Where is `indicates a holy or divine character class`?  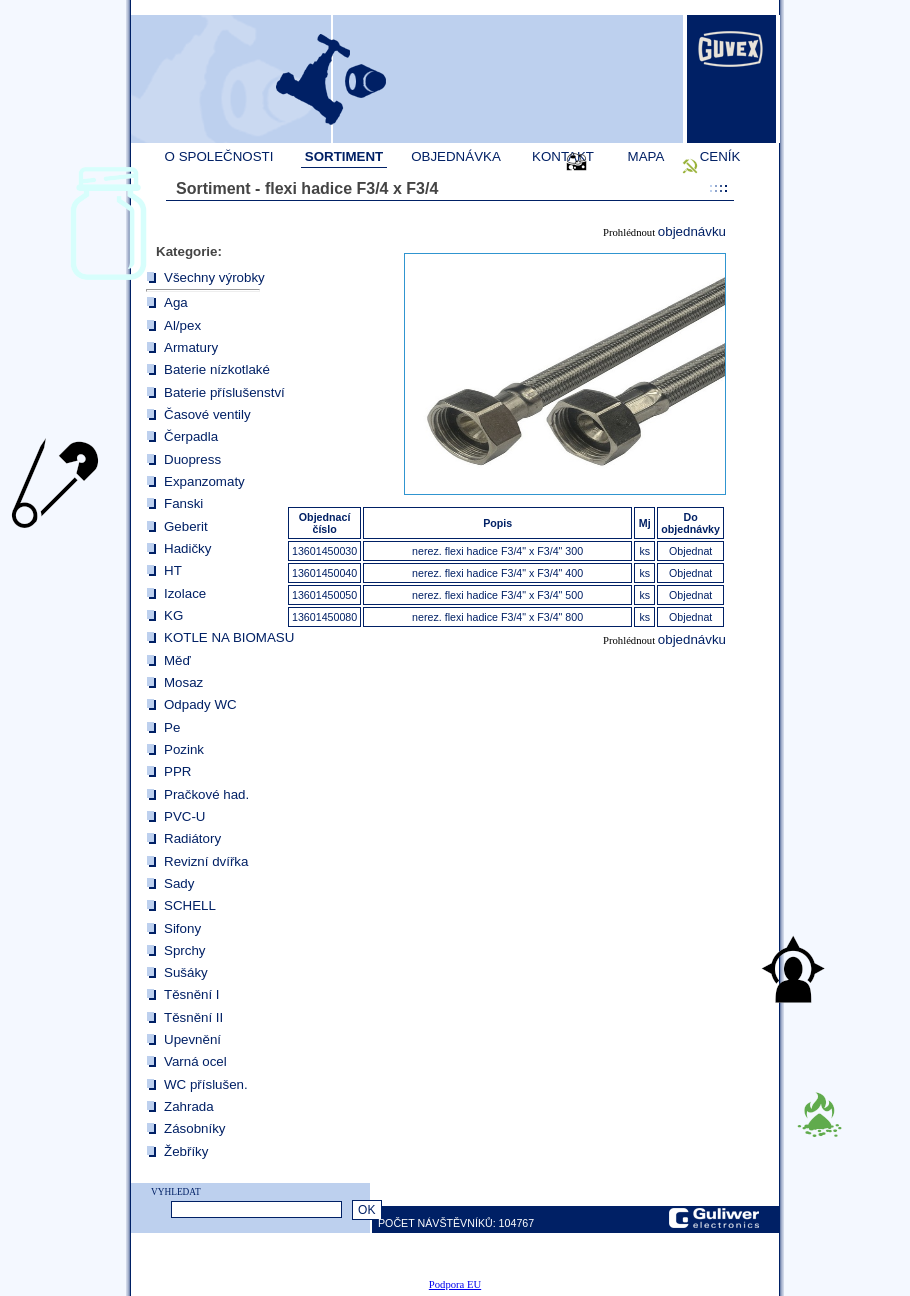
indicates a holy or divine character class is located at coordinates (793, 969).